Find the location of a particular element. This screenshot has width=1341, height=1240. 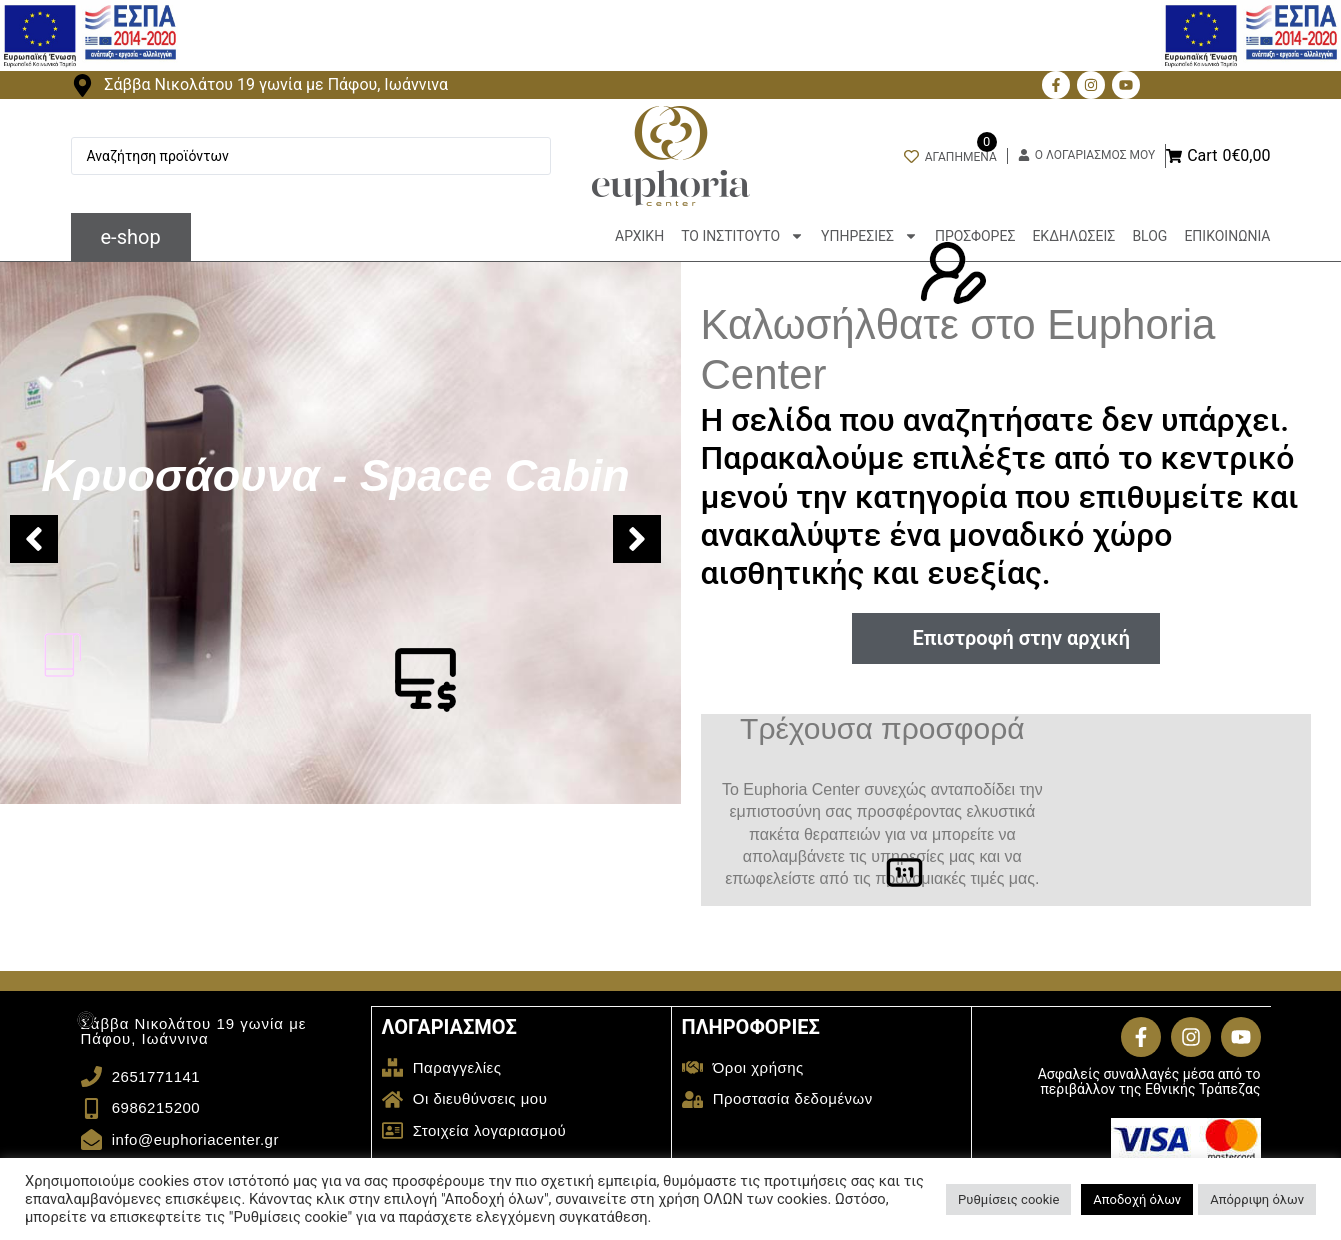

edit your profile is located at coordinates (953, 271).